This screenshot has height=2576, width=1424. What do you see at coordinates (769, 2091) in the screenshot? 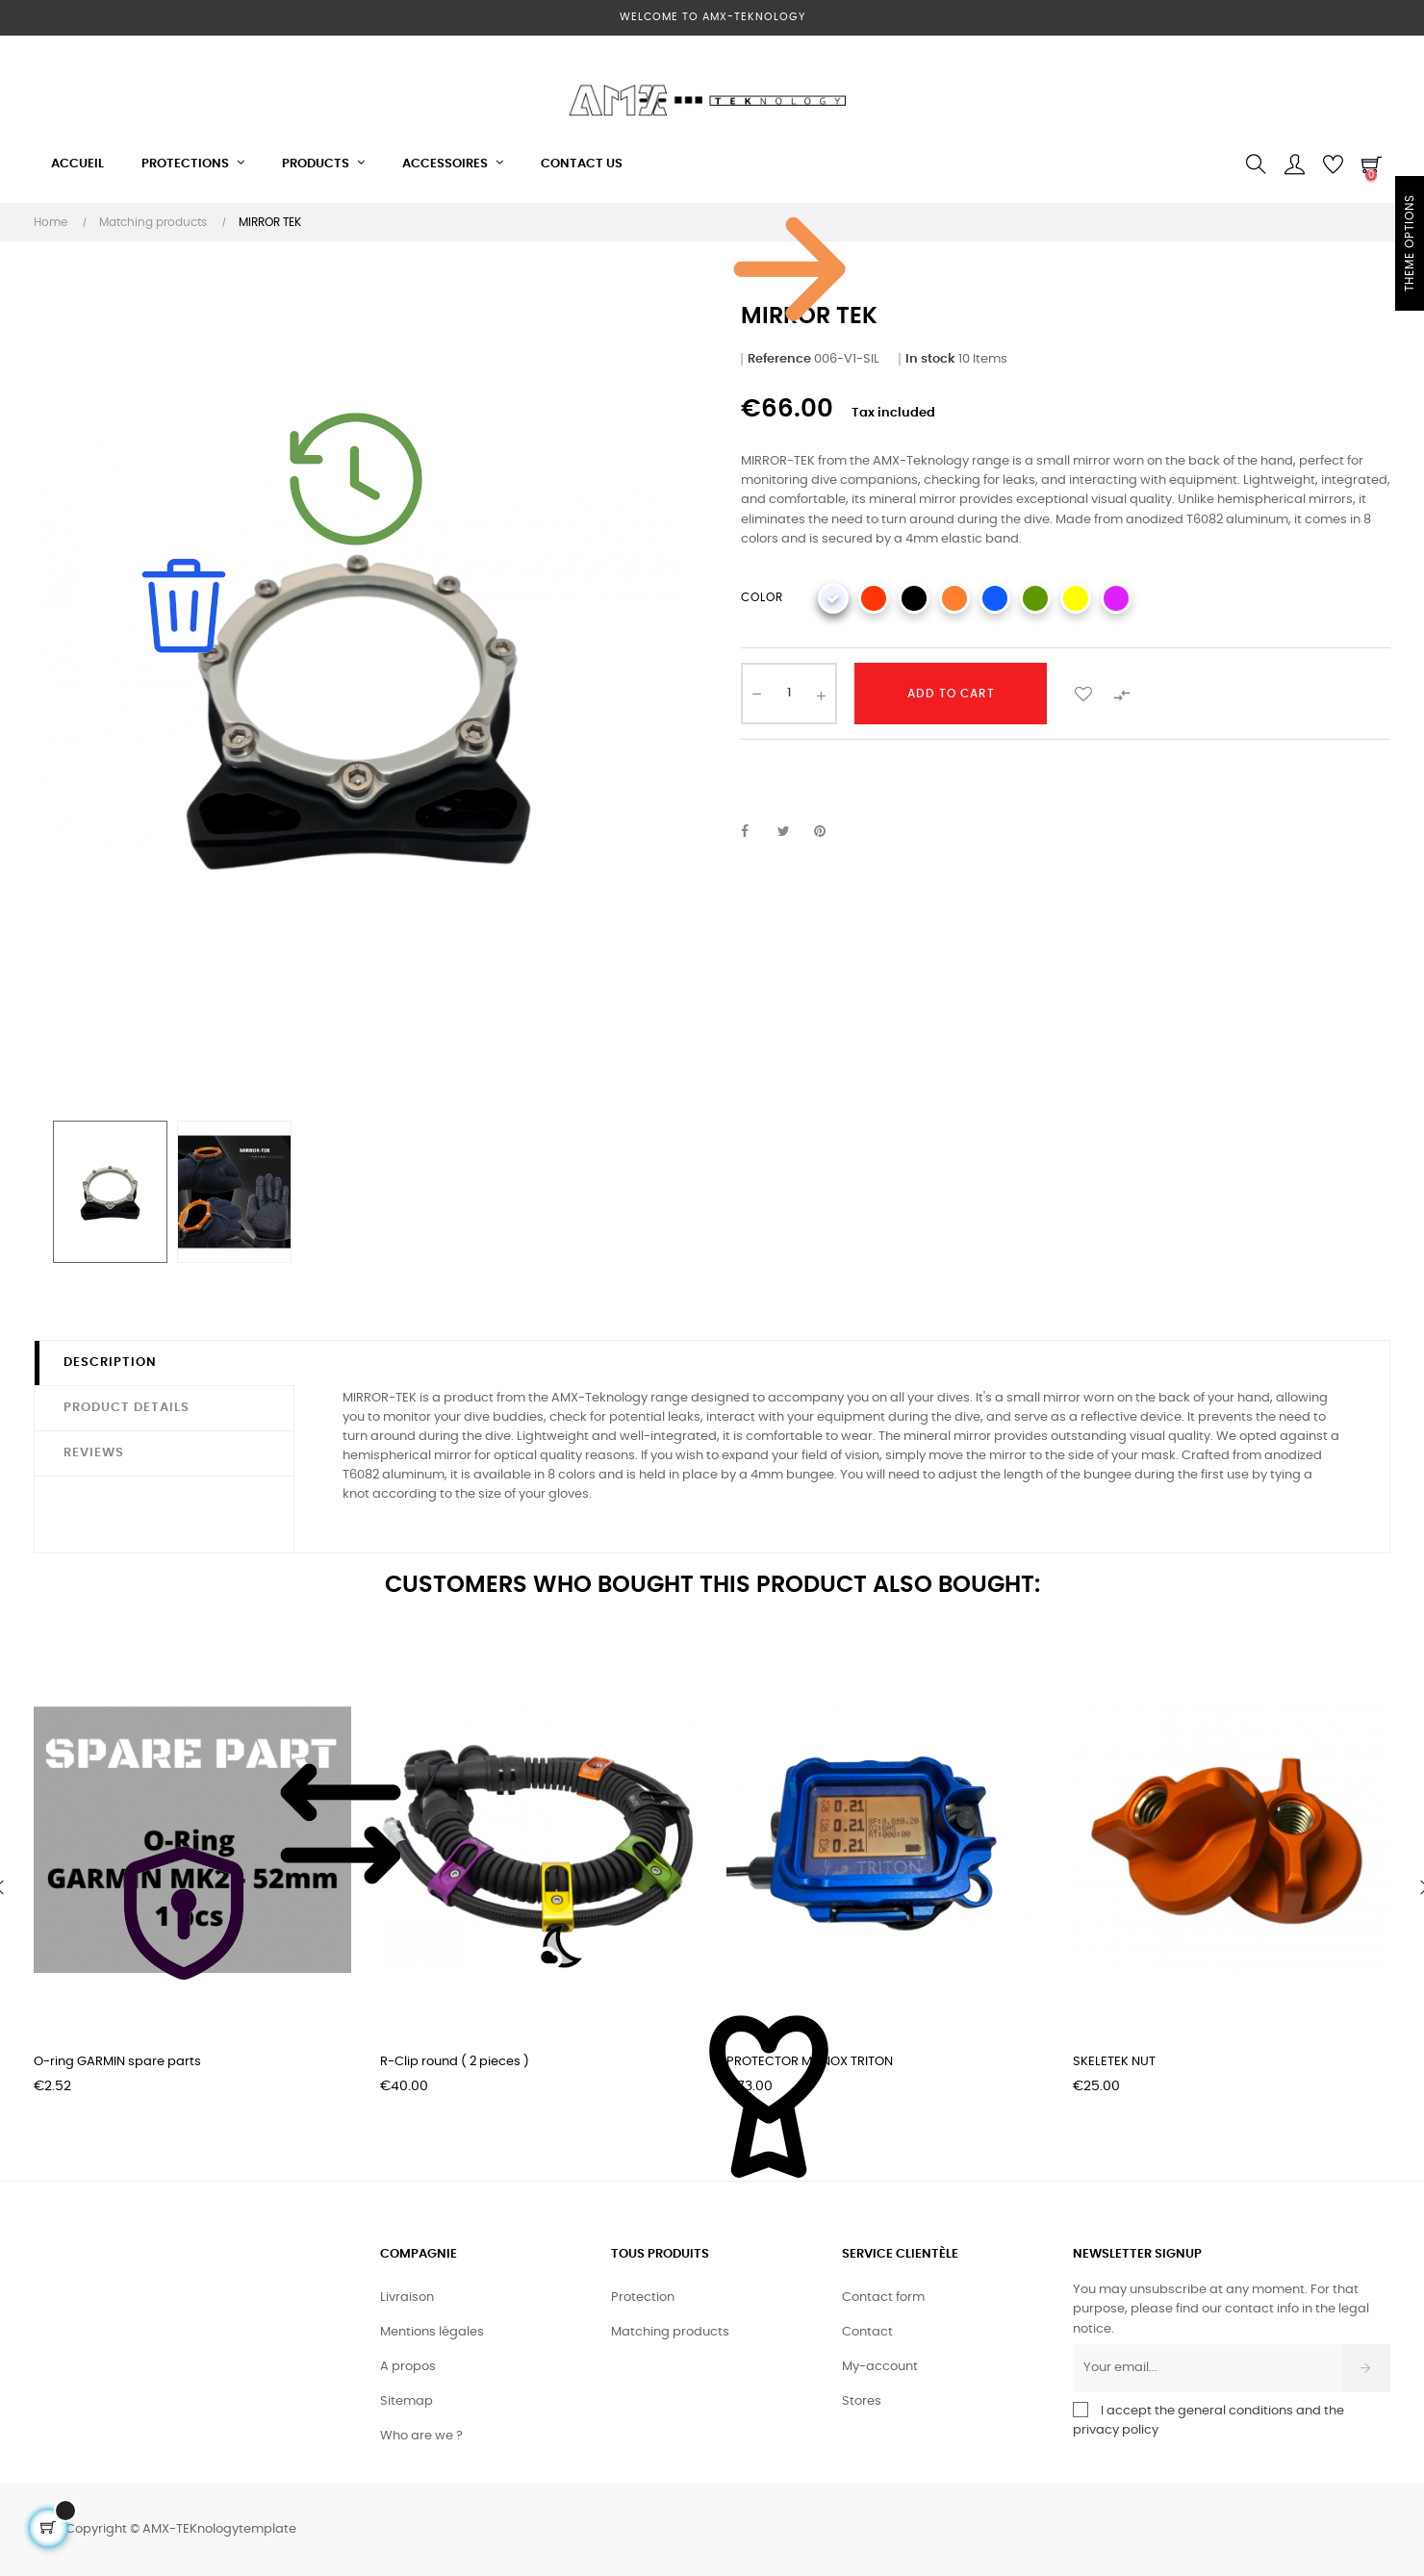
I see `view sponsor tiers and levels` at bounding box center [769, 2091].